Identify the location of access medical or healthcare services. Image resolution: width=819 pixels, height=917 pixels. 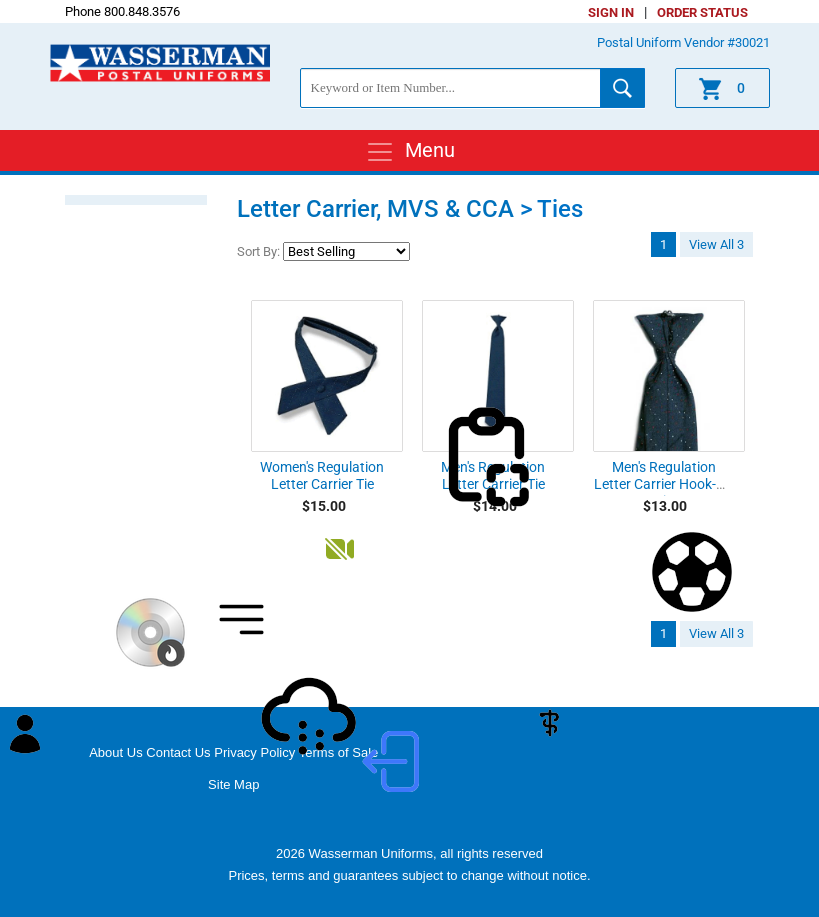
(550, 723).